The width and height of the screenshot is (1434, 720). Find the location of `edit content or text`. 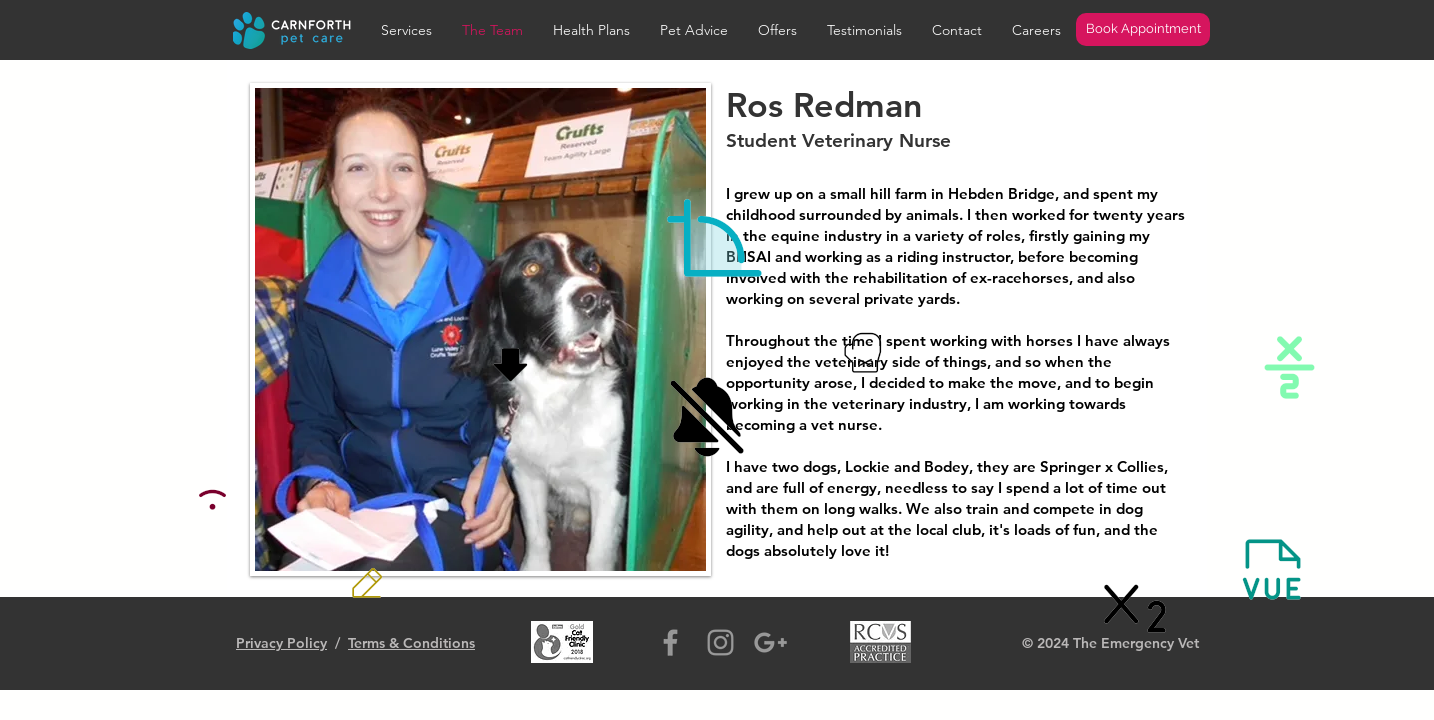

edit content or text is located at coordinates (366, 583).